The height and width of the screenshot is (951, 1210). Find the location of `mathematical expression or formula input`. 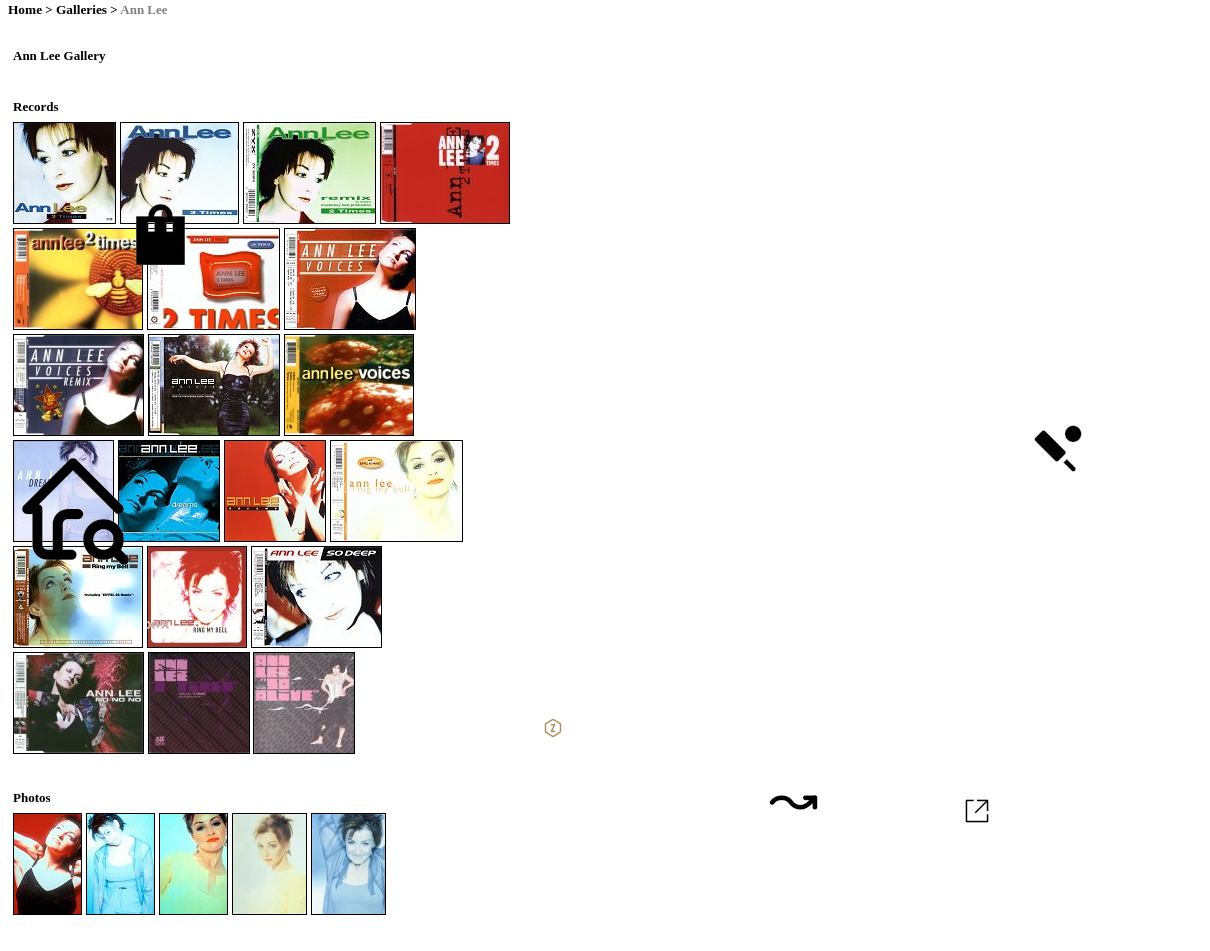

mathematical expression or formula input is located at coordinates (158, 625).